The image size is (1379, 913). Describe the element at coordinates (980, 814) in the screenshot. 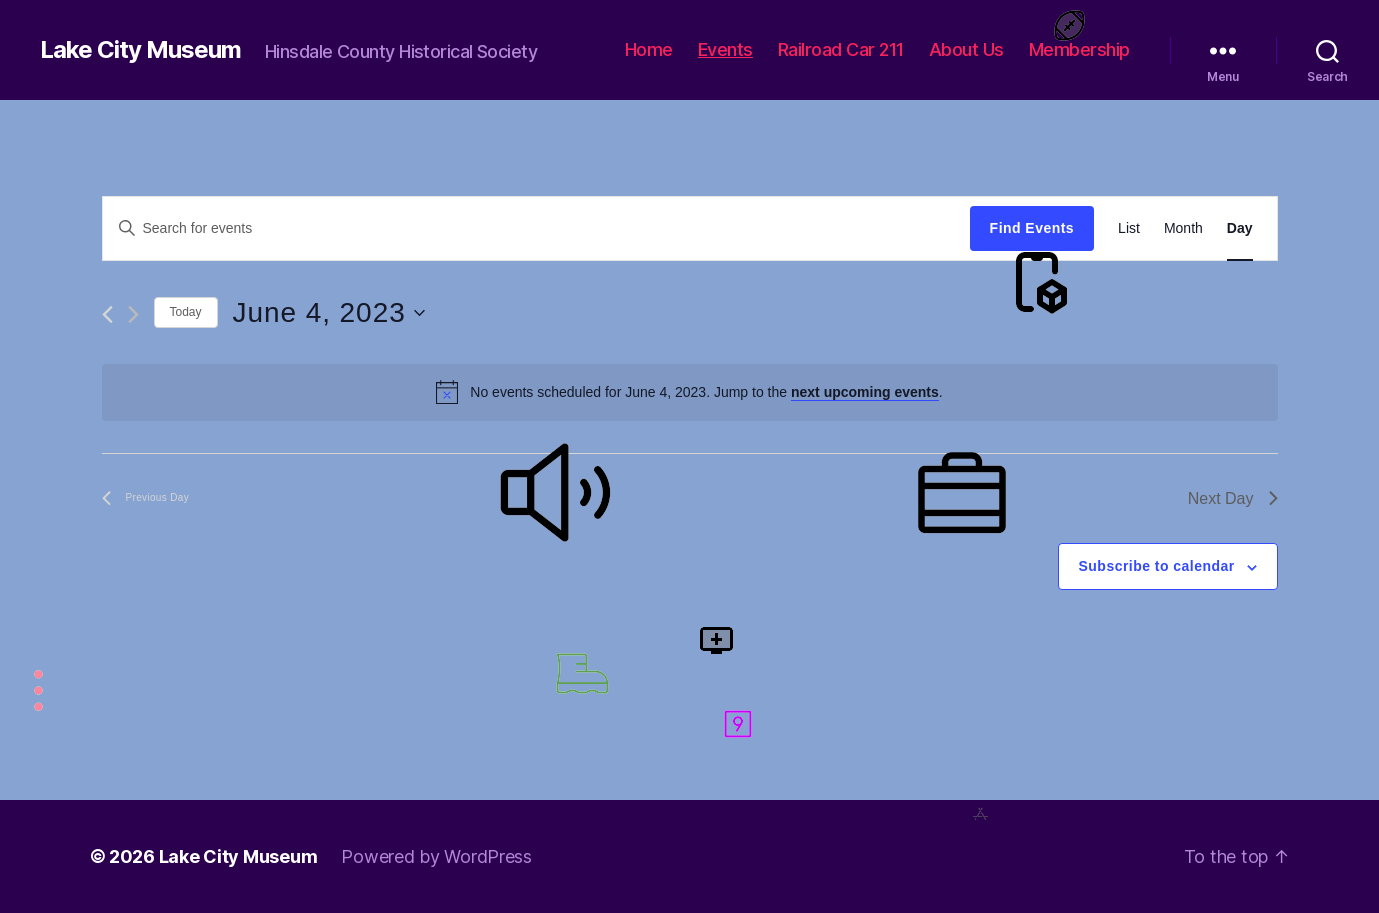

I see `open the app store` at that location.